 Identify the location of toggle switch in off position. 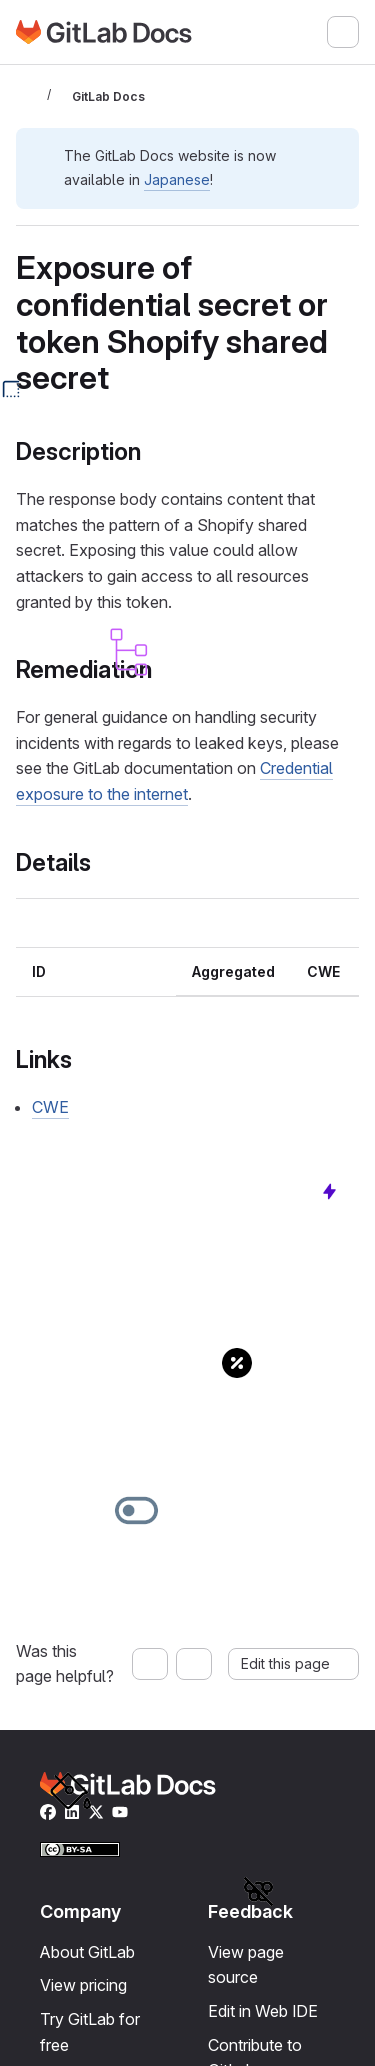
(136, 1510).